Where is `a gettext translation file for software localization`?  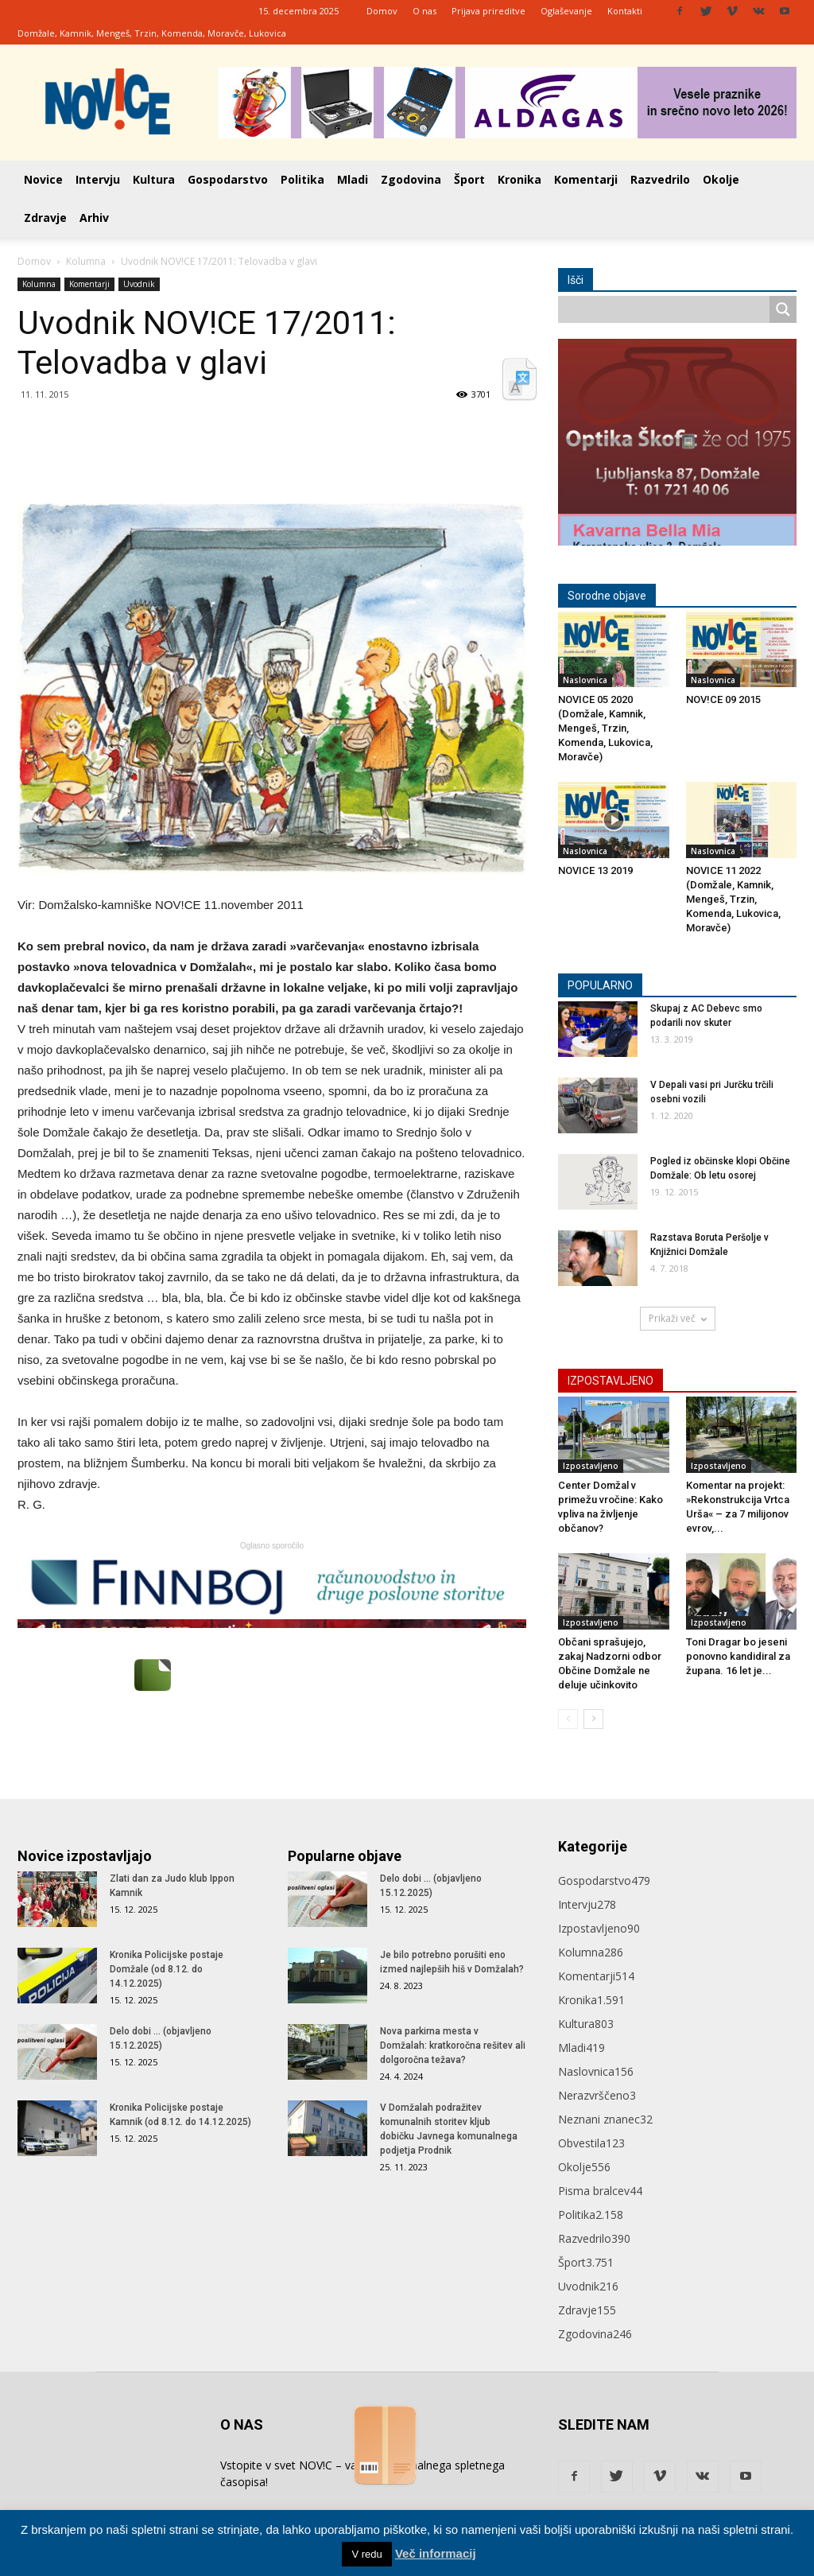
a gettext translation file for software localization is located at coordinates (519, 379).